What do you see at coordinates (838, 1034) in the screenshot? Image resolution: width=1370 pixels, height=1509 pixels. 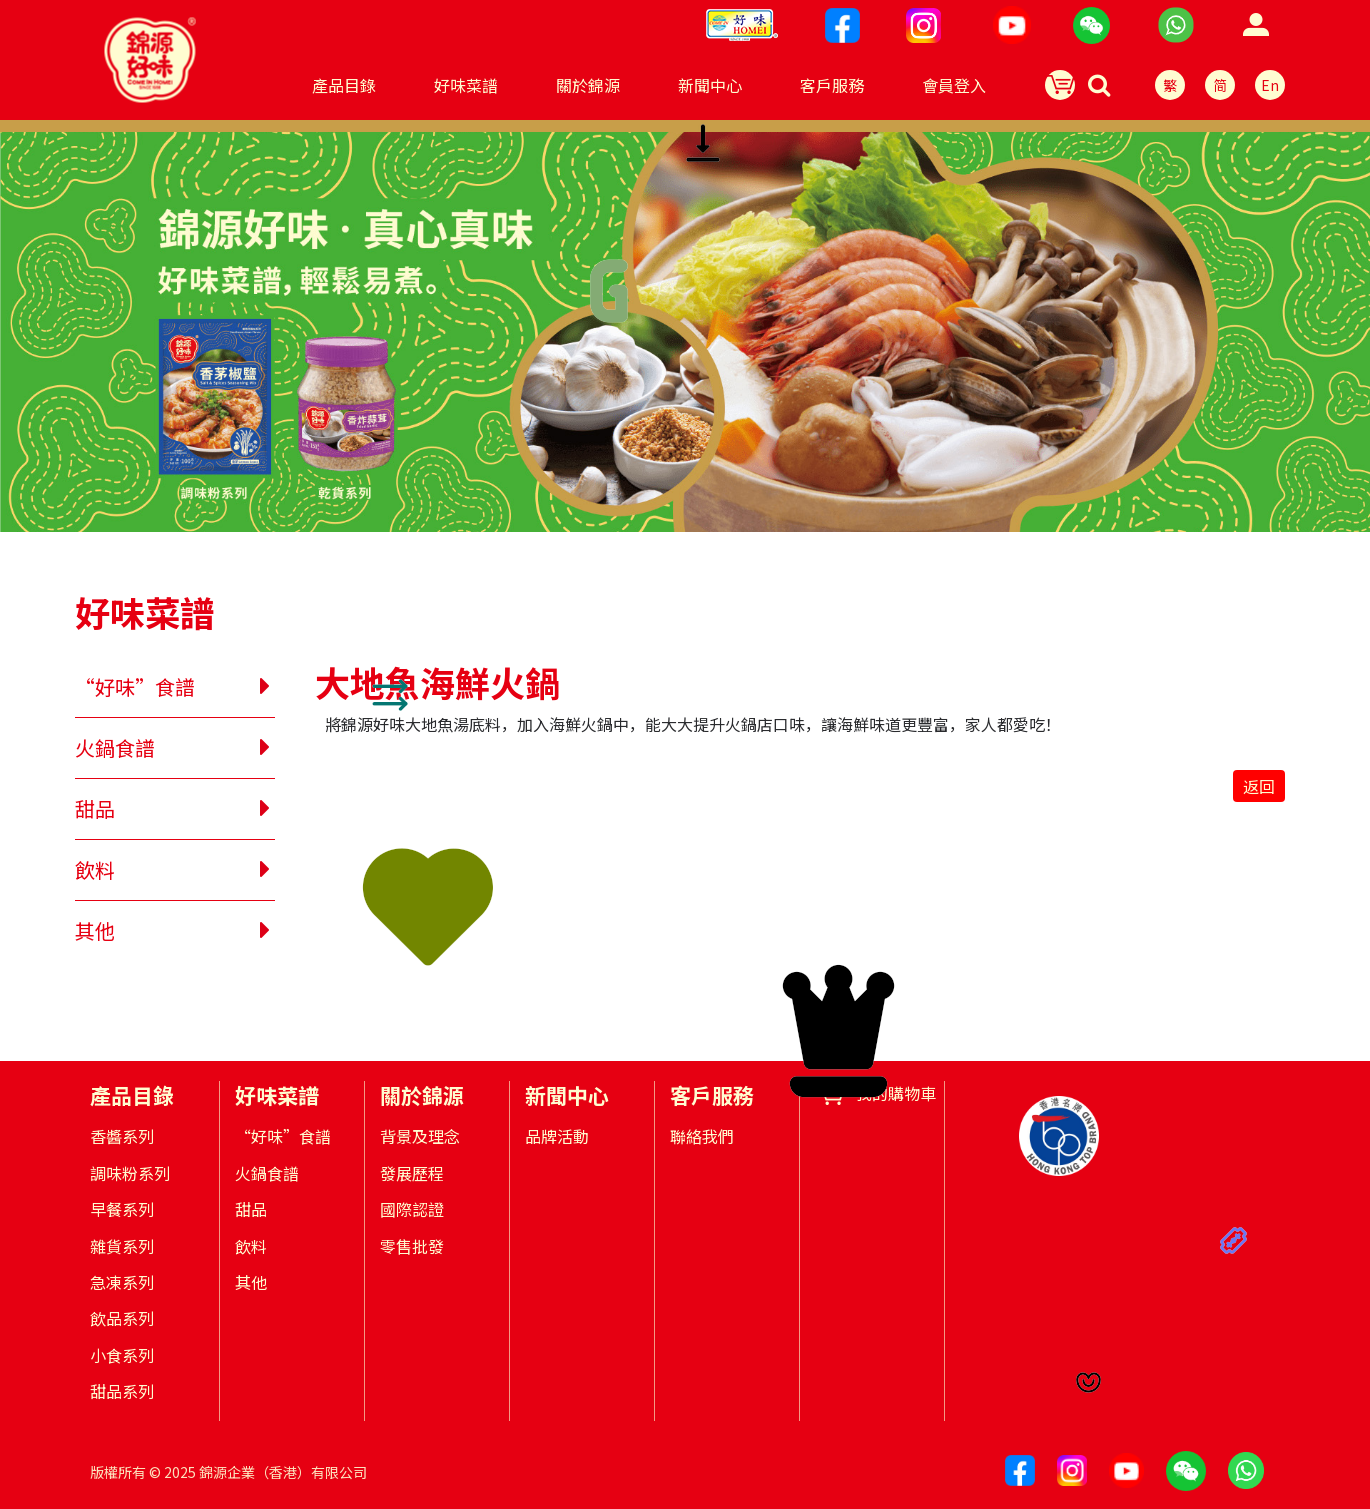 I see `select queen piece in chess game` at bounding box center [838, 1034].